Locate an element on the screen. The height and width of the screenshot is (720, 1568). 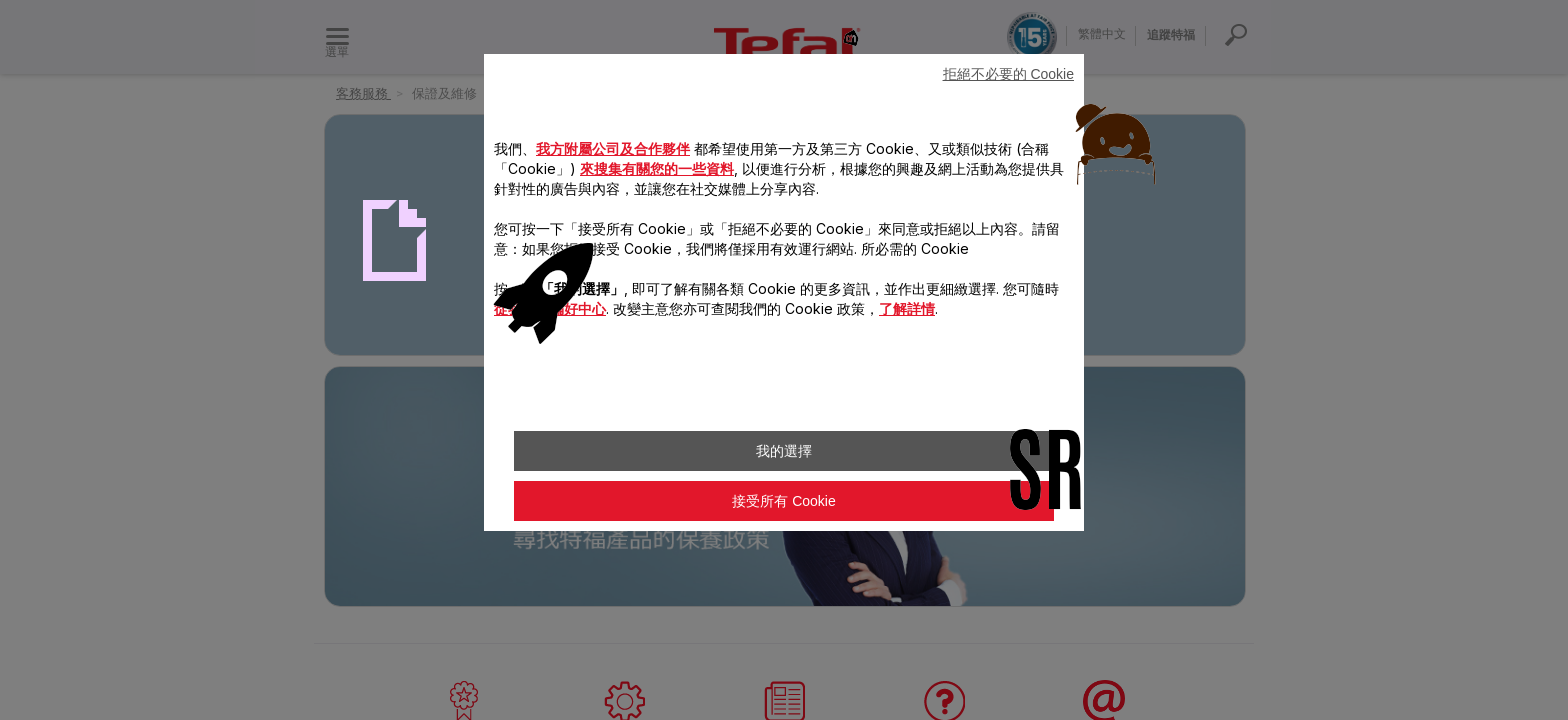
open the Tapas app is located at coordinates (1115, 144).